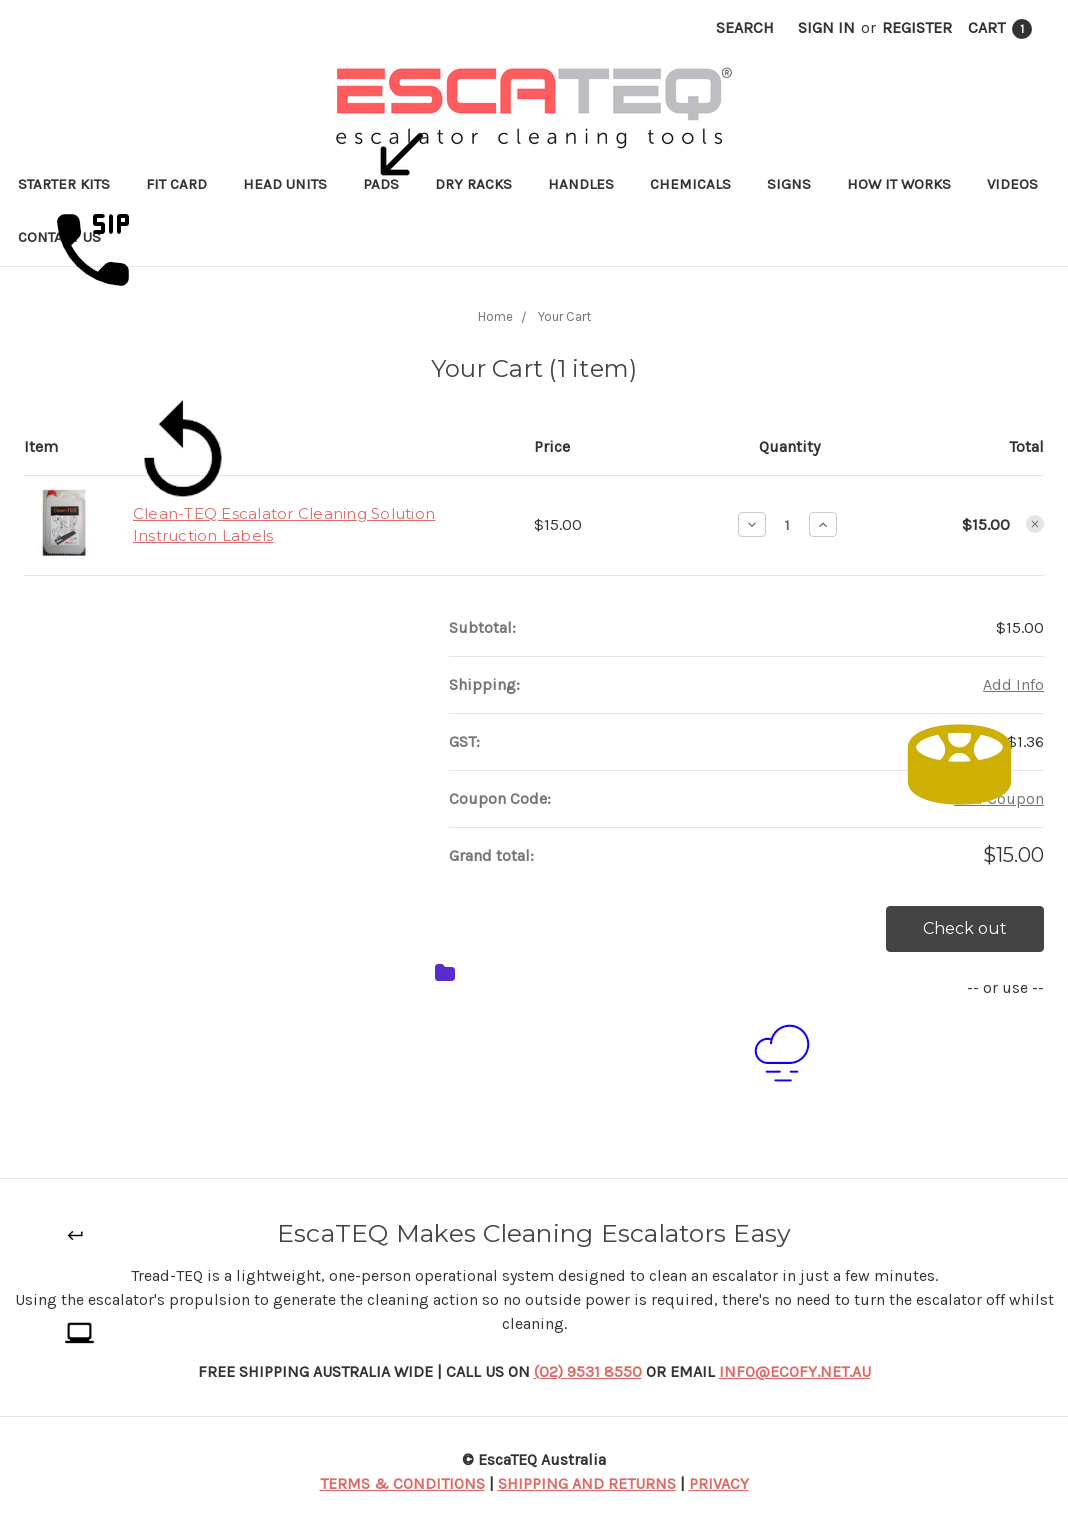 This screenshot has width=1068, height=1520. Describe the element at coordinates (959, 764) in the screenshot. I see `access steel drum or percussion sounds` at that location.